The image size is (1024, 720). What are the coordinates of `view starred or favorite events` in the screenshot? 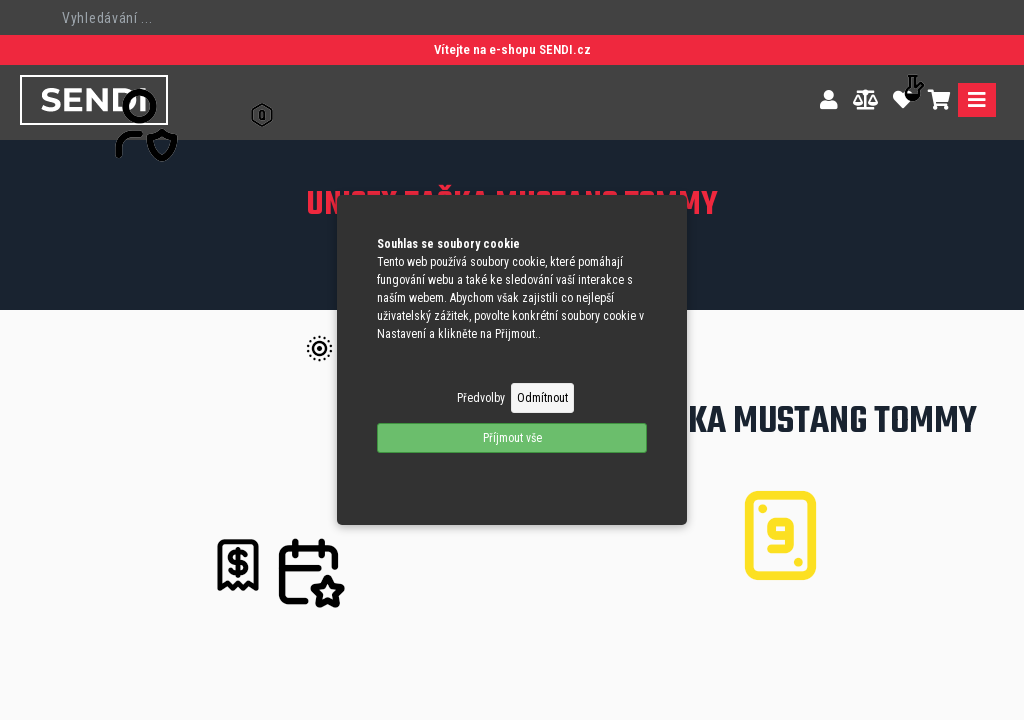 It's located at (308, 571).